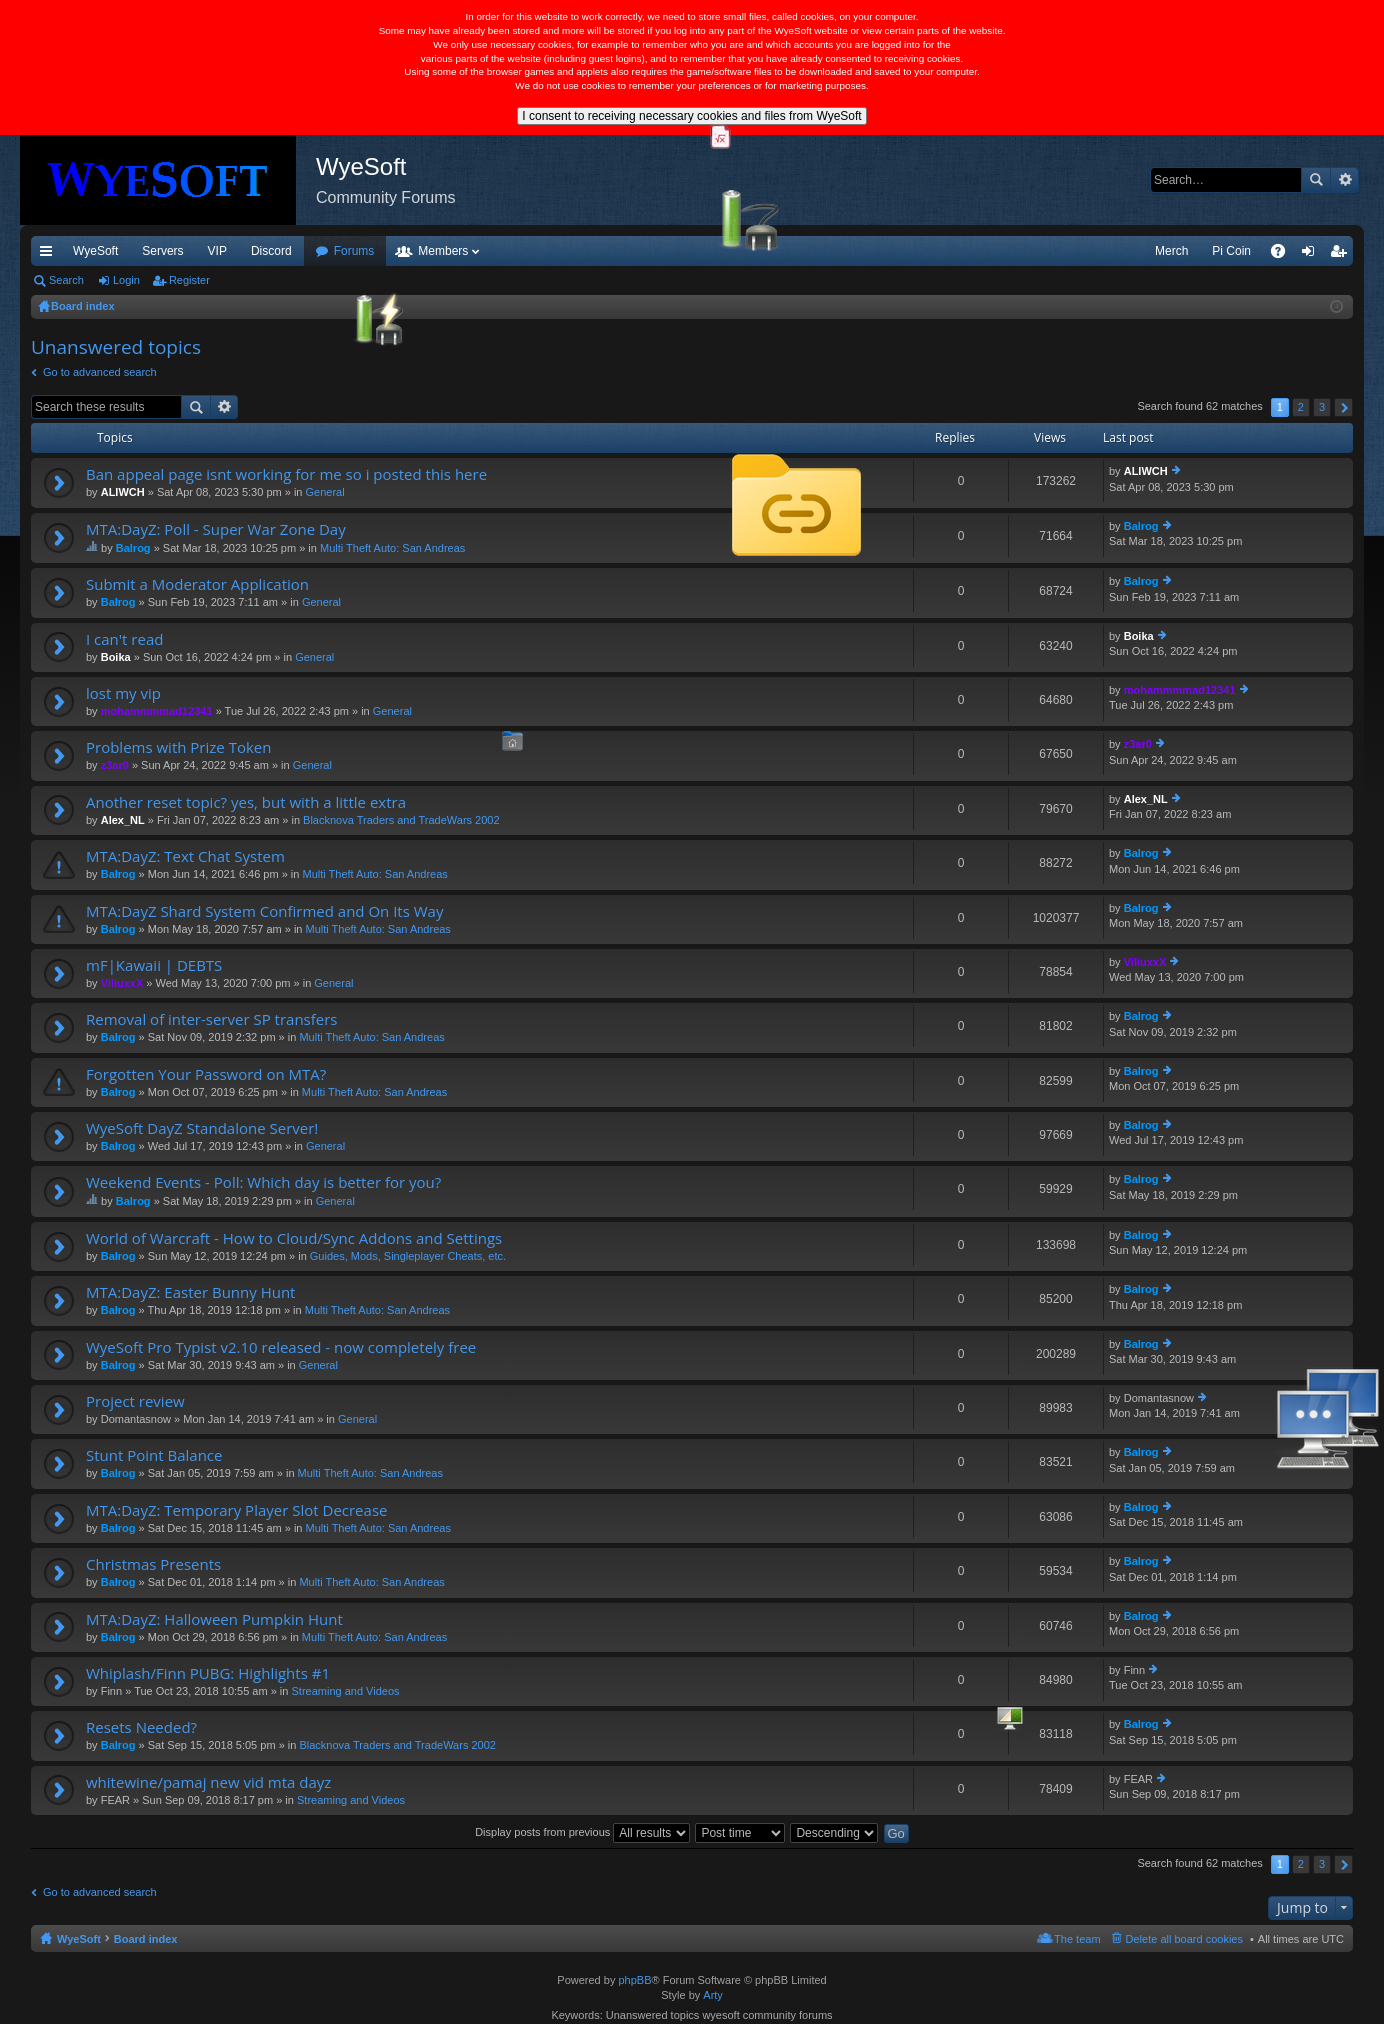 Image resolution: width=1384 pixels, height=2024 pixels. I want to click on battery fully charged and connected to power, so click(747, 219).